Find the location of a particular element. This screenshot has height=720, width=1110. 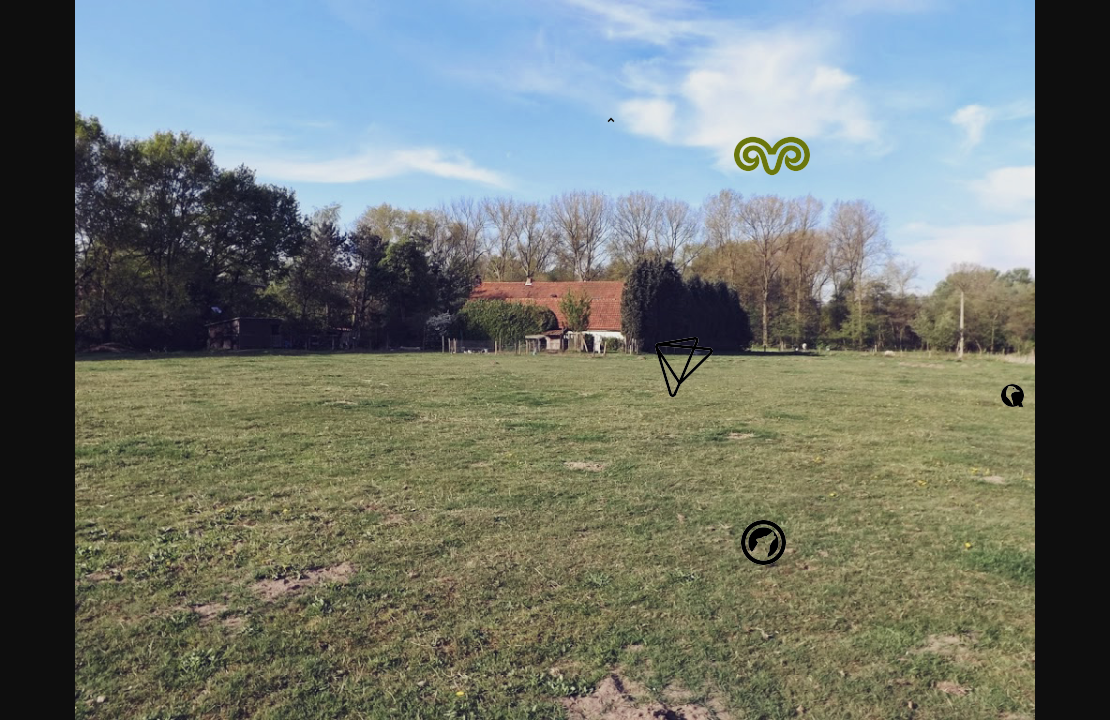

expand or collapse a dropdown menu is located at coordinates (611, 120).